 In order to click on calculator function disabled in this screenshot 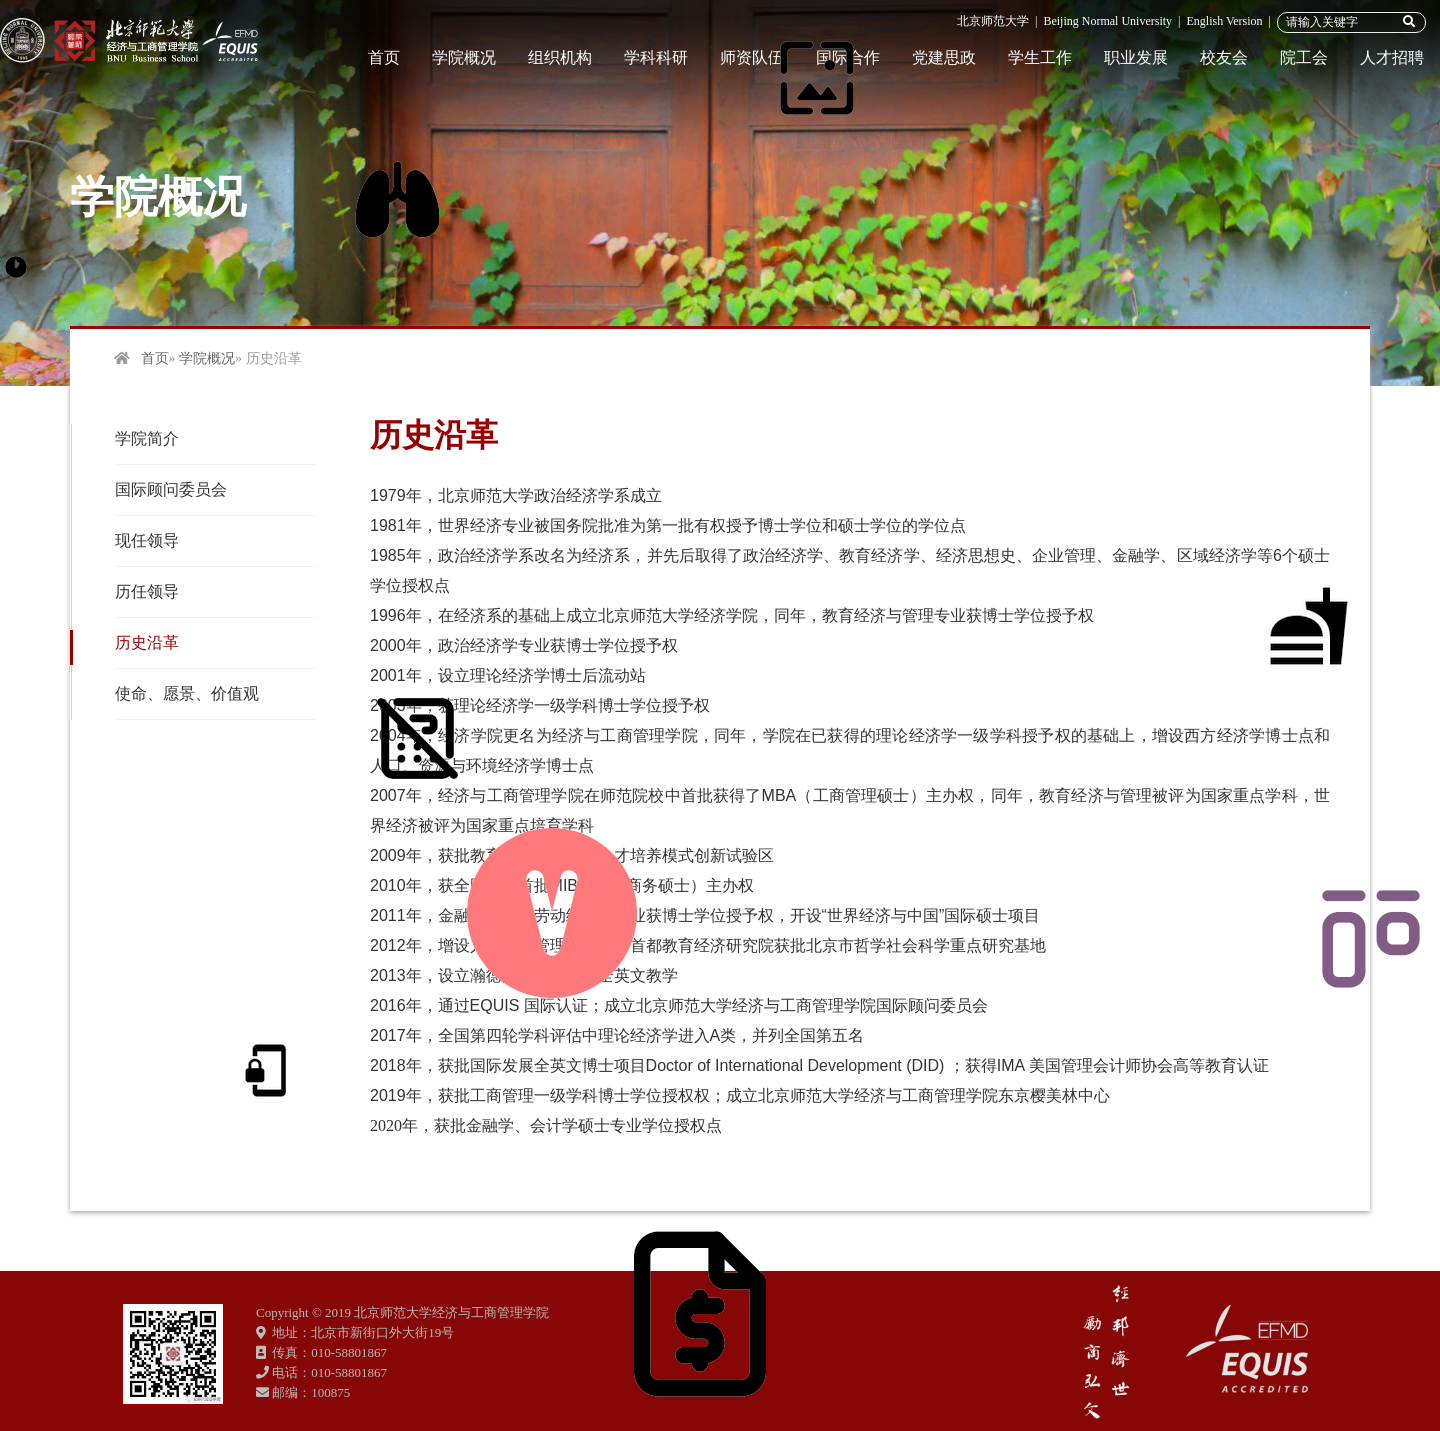, I will do `click(417, 738)`.